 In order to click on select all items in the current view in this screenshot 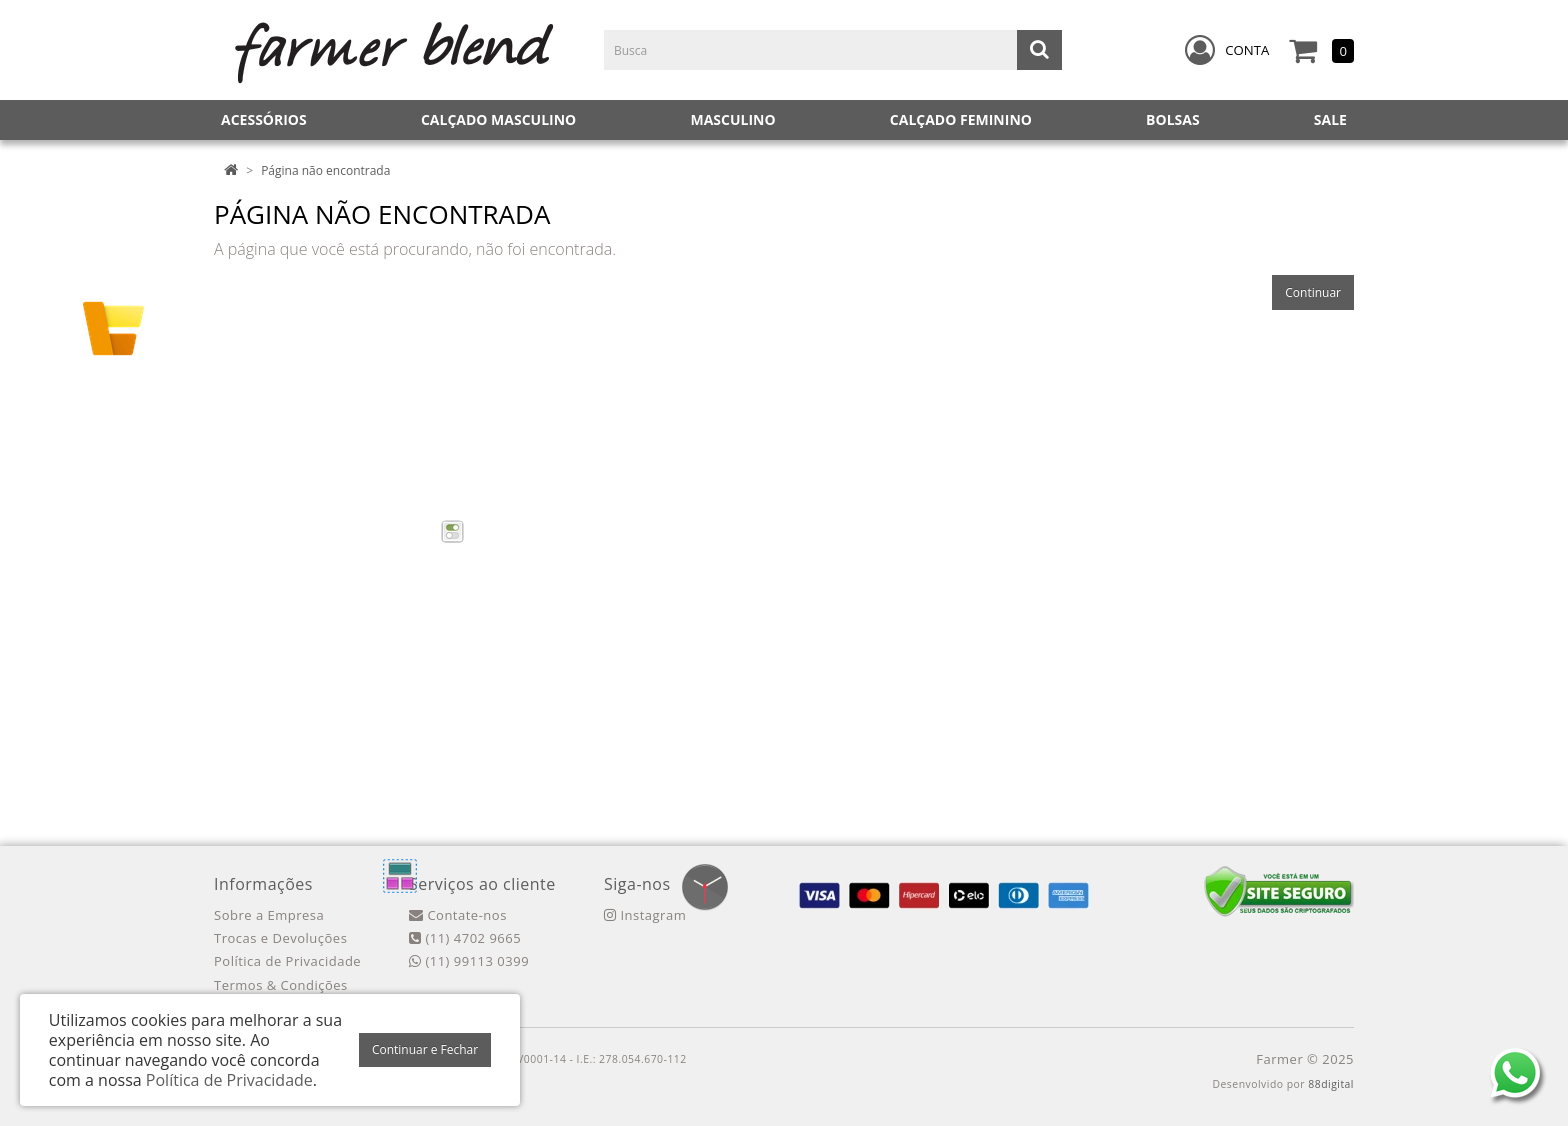, I will do `click(400, 876)`.